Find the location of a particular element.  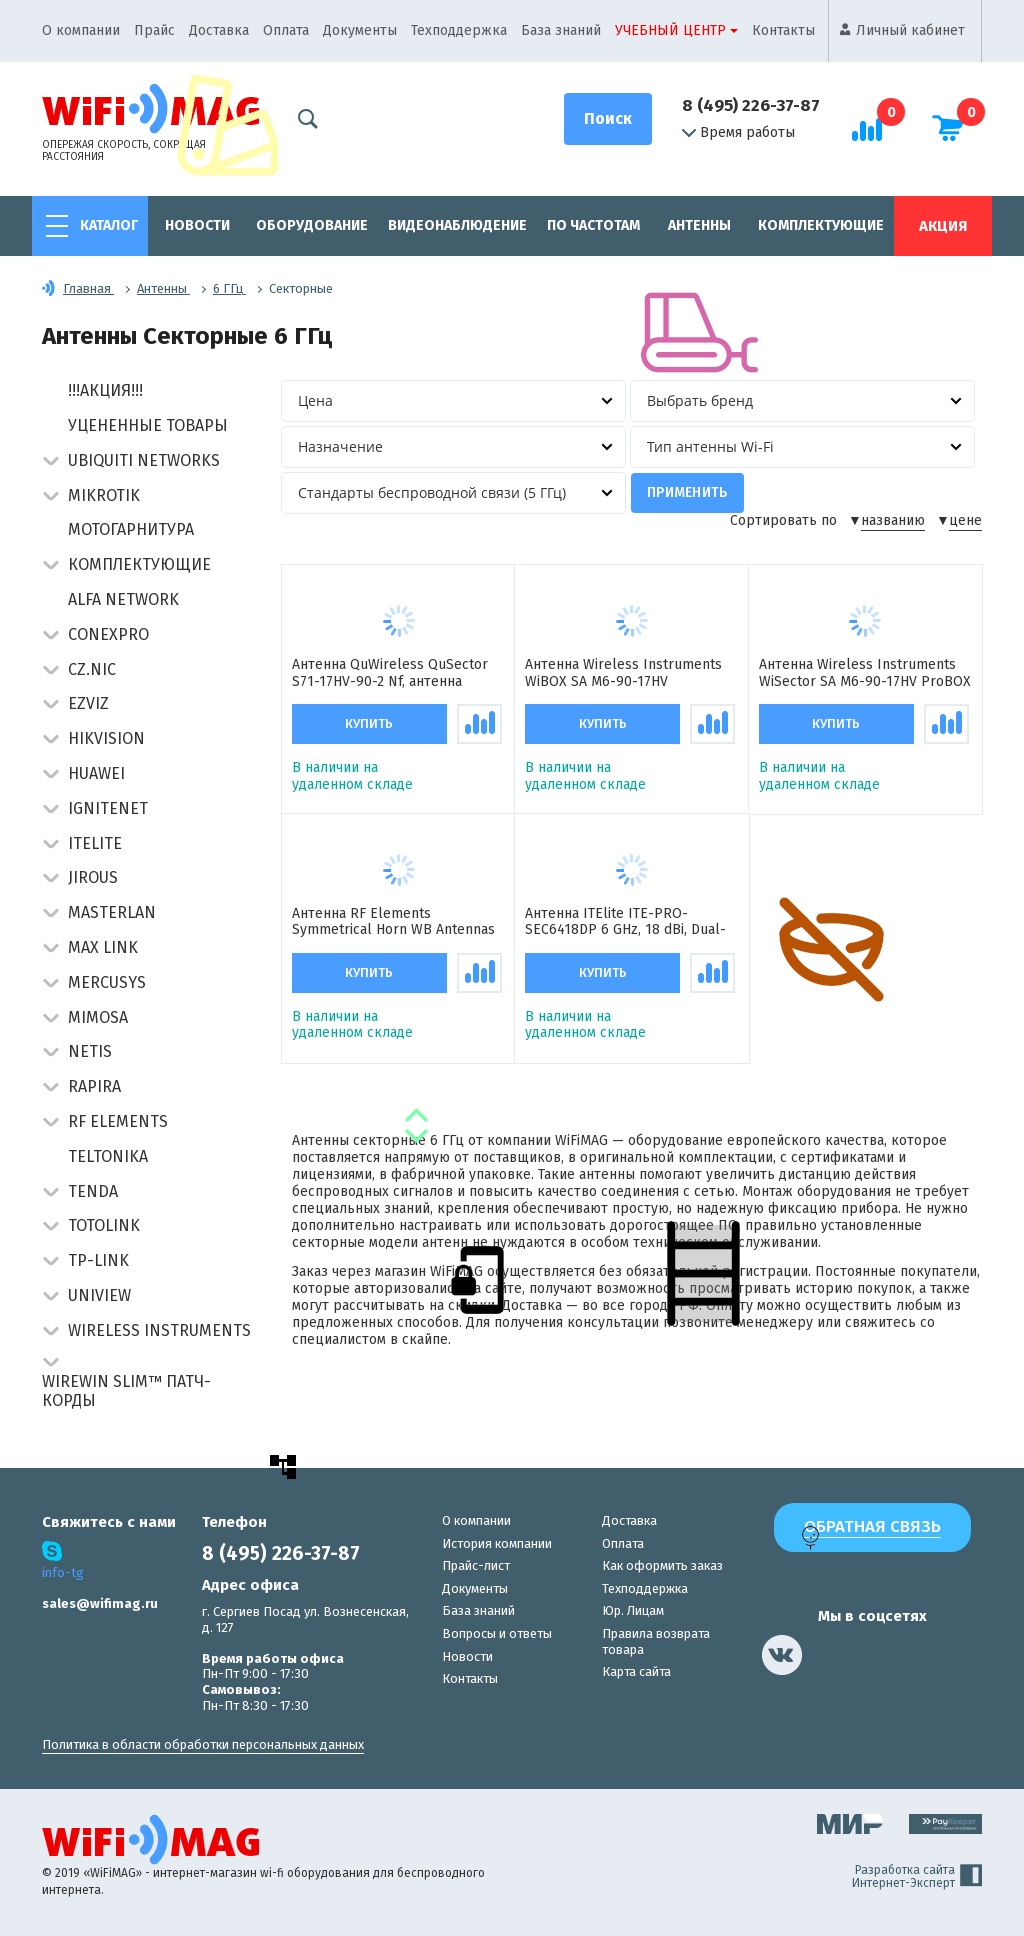

access golf-related features or content is located at coordinates (810, 1537).